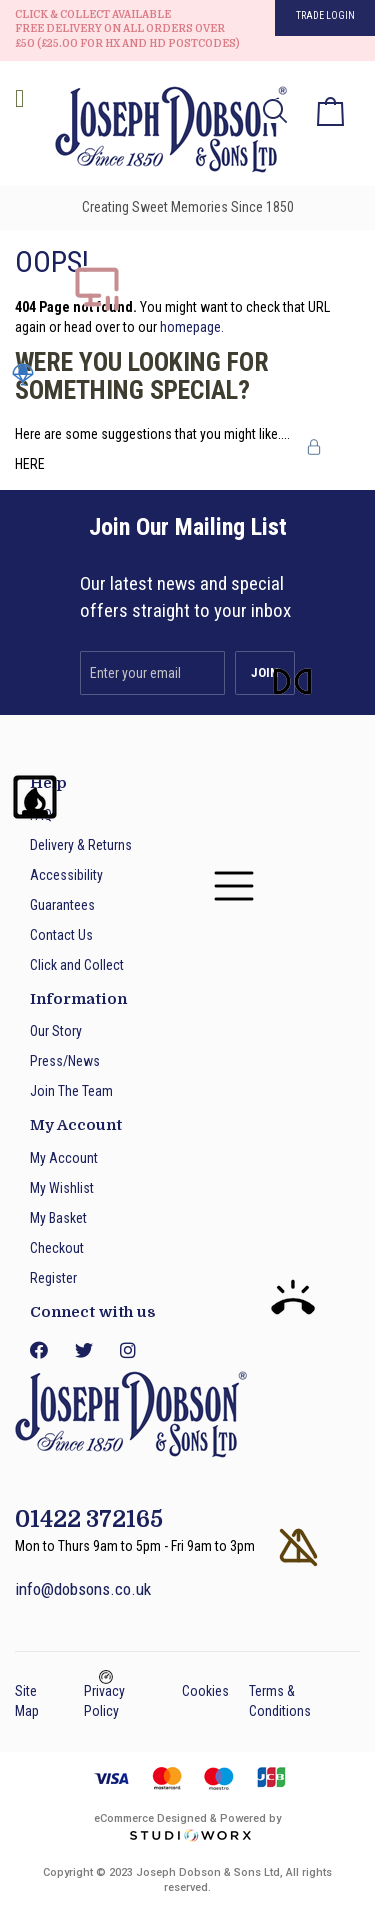 This screenshot has height=1926, width=375. What do you see at coordinates (106, 1677) in the screenshot?
I see `access the dashboard overview` at bounding box center [106, 1677].